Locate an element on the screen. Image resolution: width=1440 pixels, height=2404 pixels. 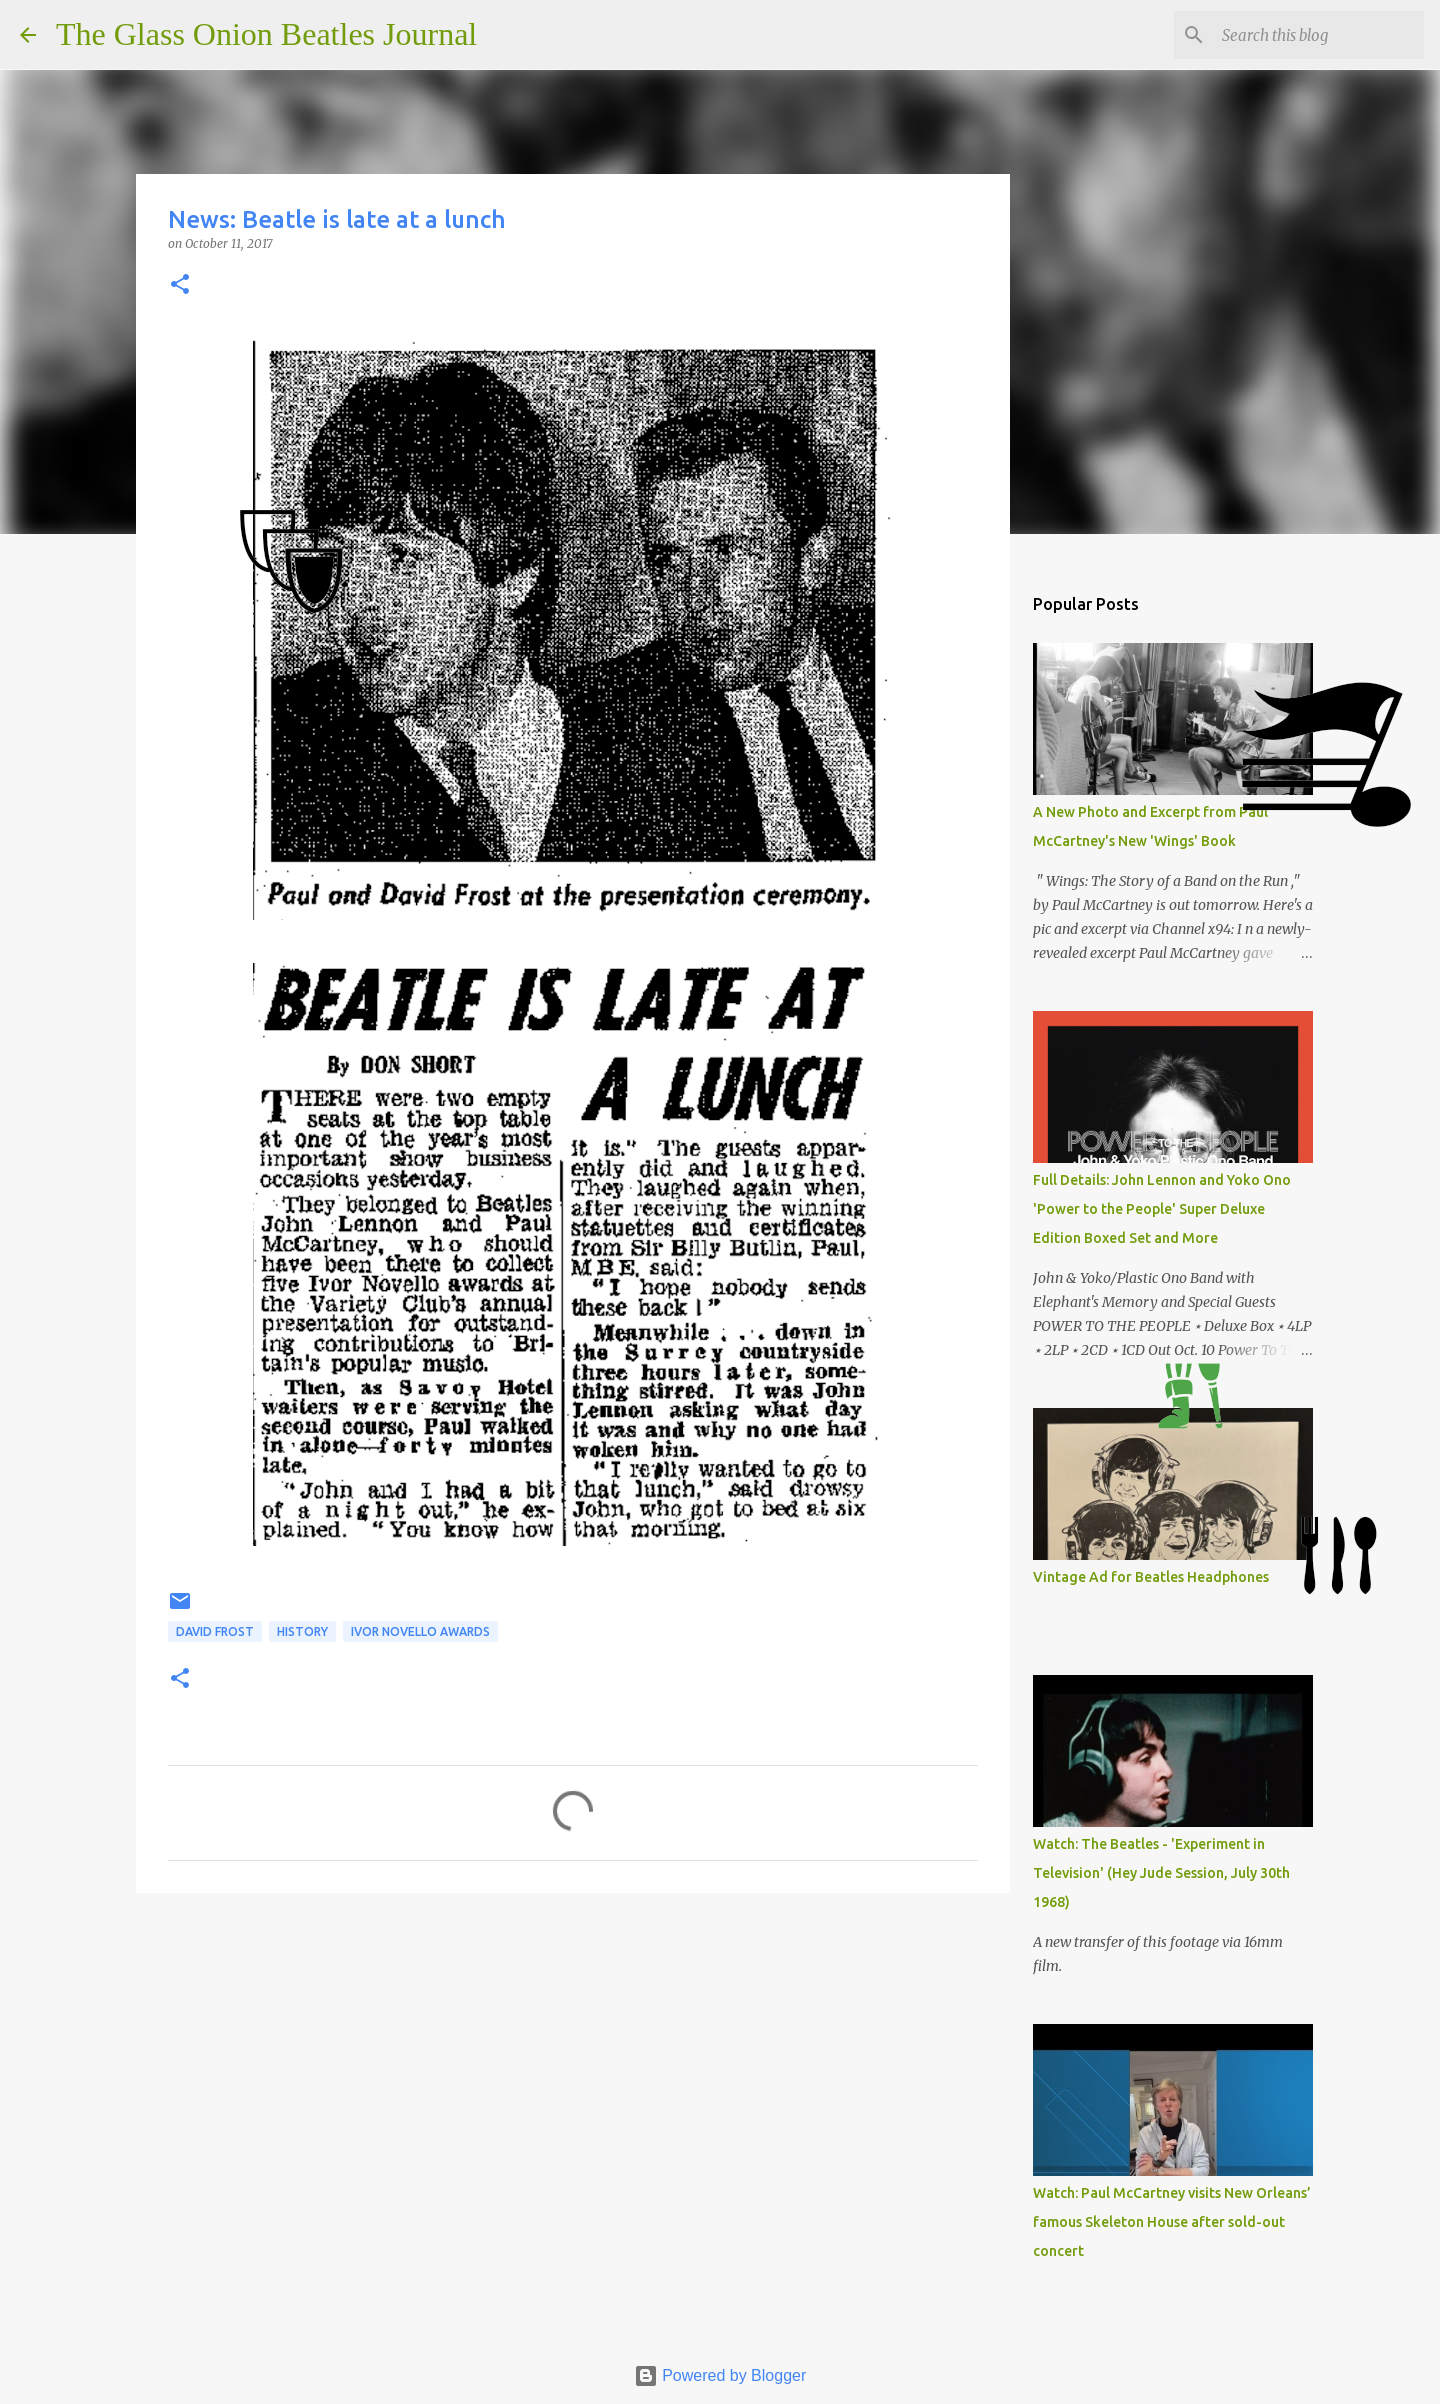
view nearby restaurants or dining options is located at coordinates (1337, 1555).